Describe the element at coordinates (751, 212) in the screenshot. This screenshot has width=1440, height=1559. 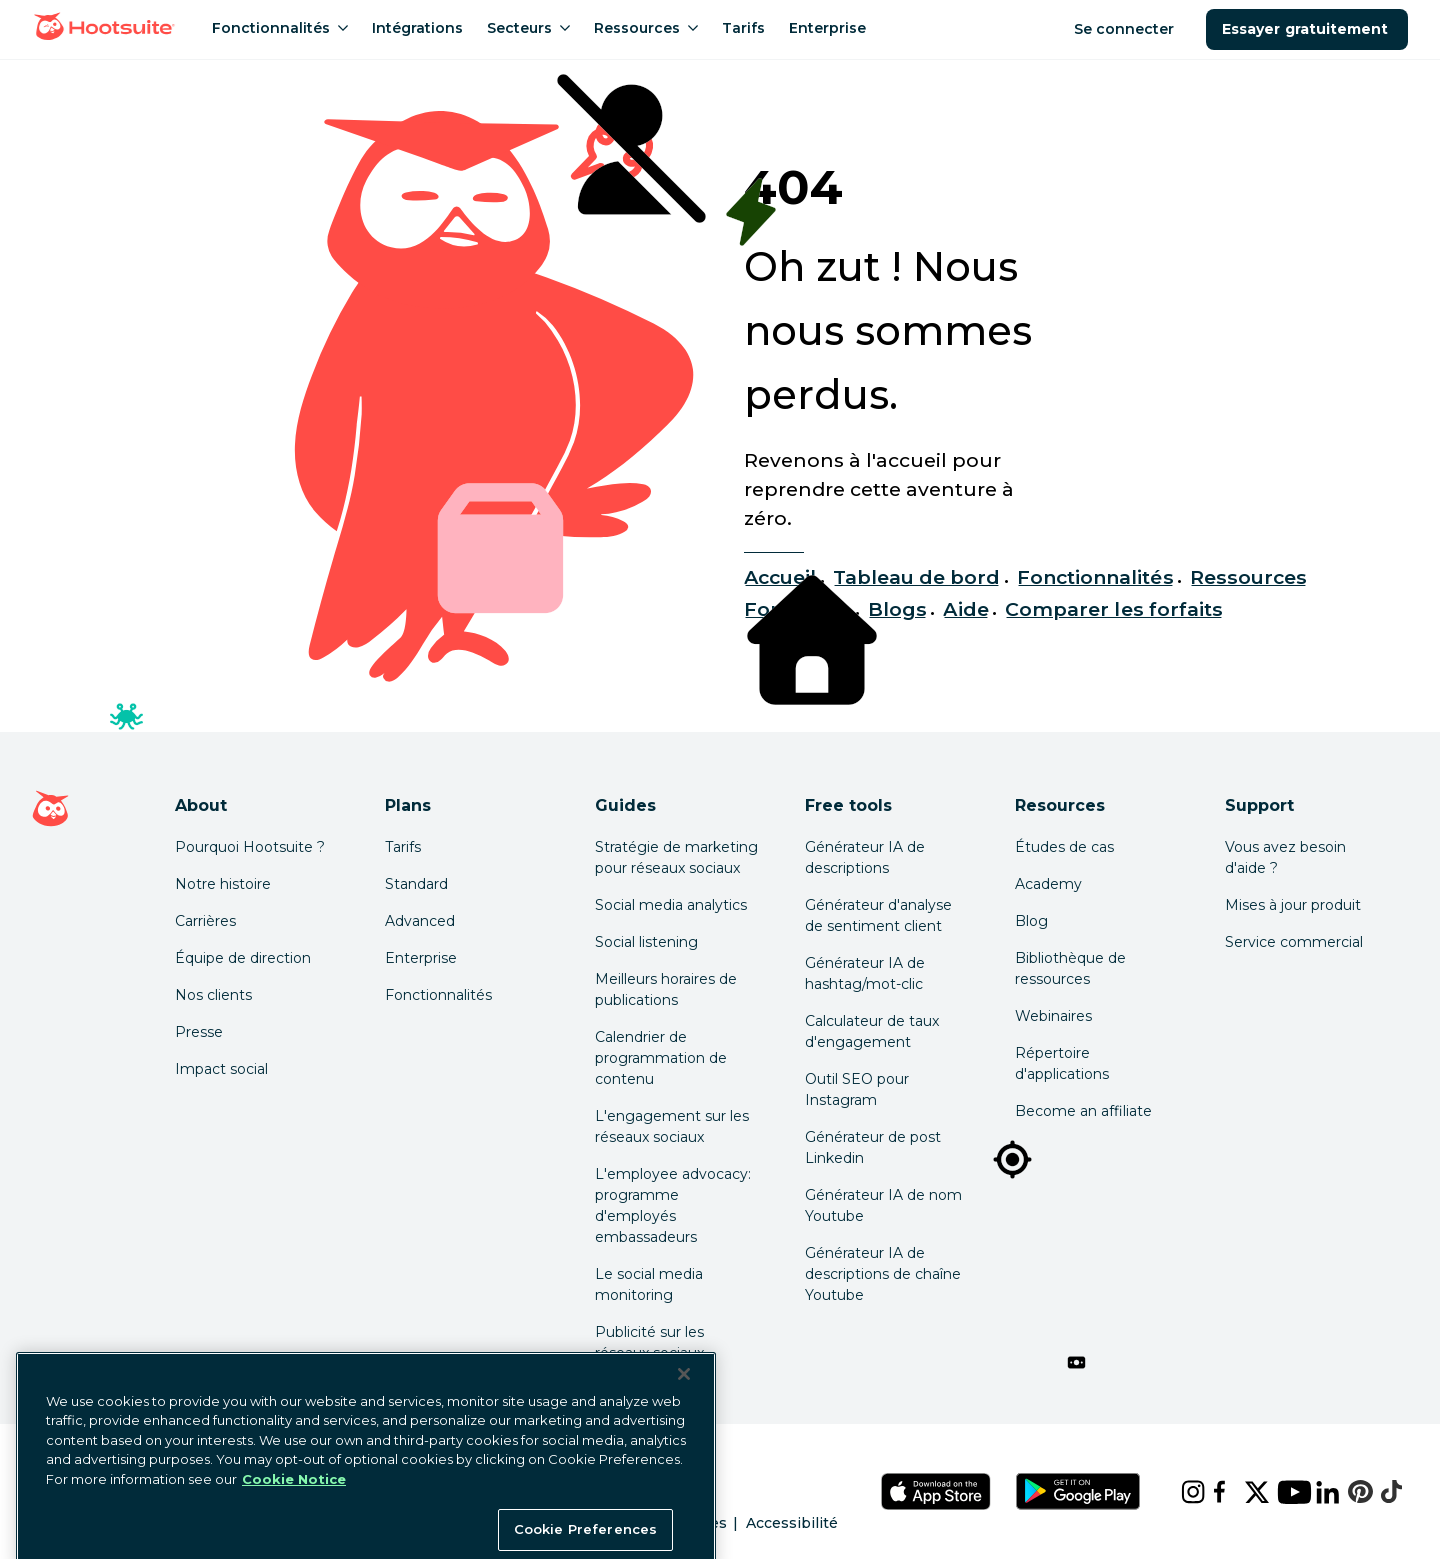
I see `indicates fast or instant action` at that location.